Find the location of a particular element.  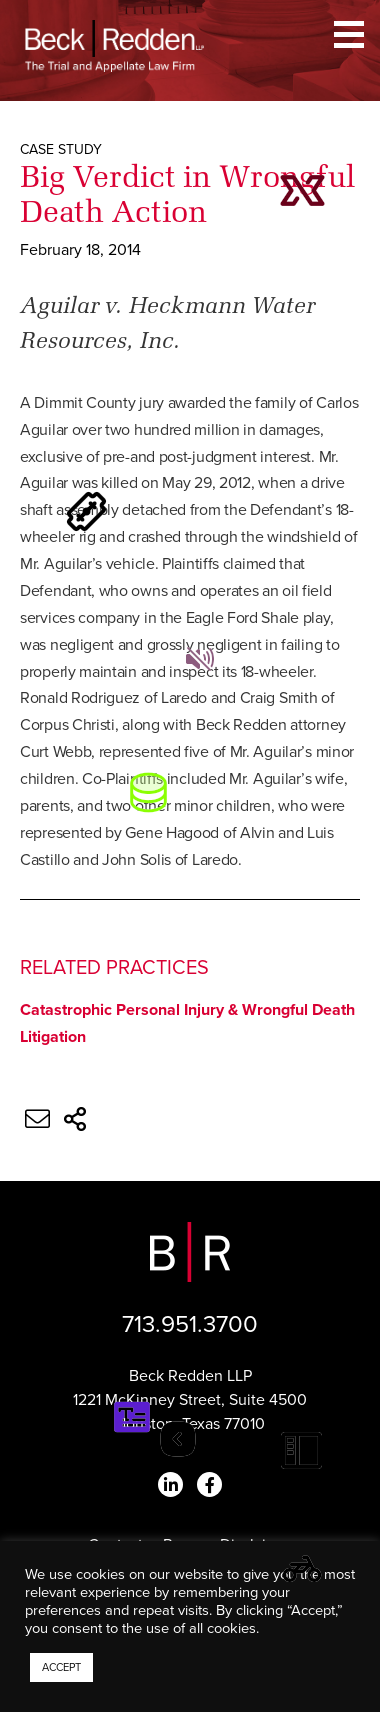

go back to the previous screen is located at coordinates (178, 1439).